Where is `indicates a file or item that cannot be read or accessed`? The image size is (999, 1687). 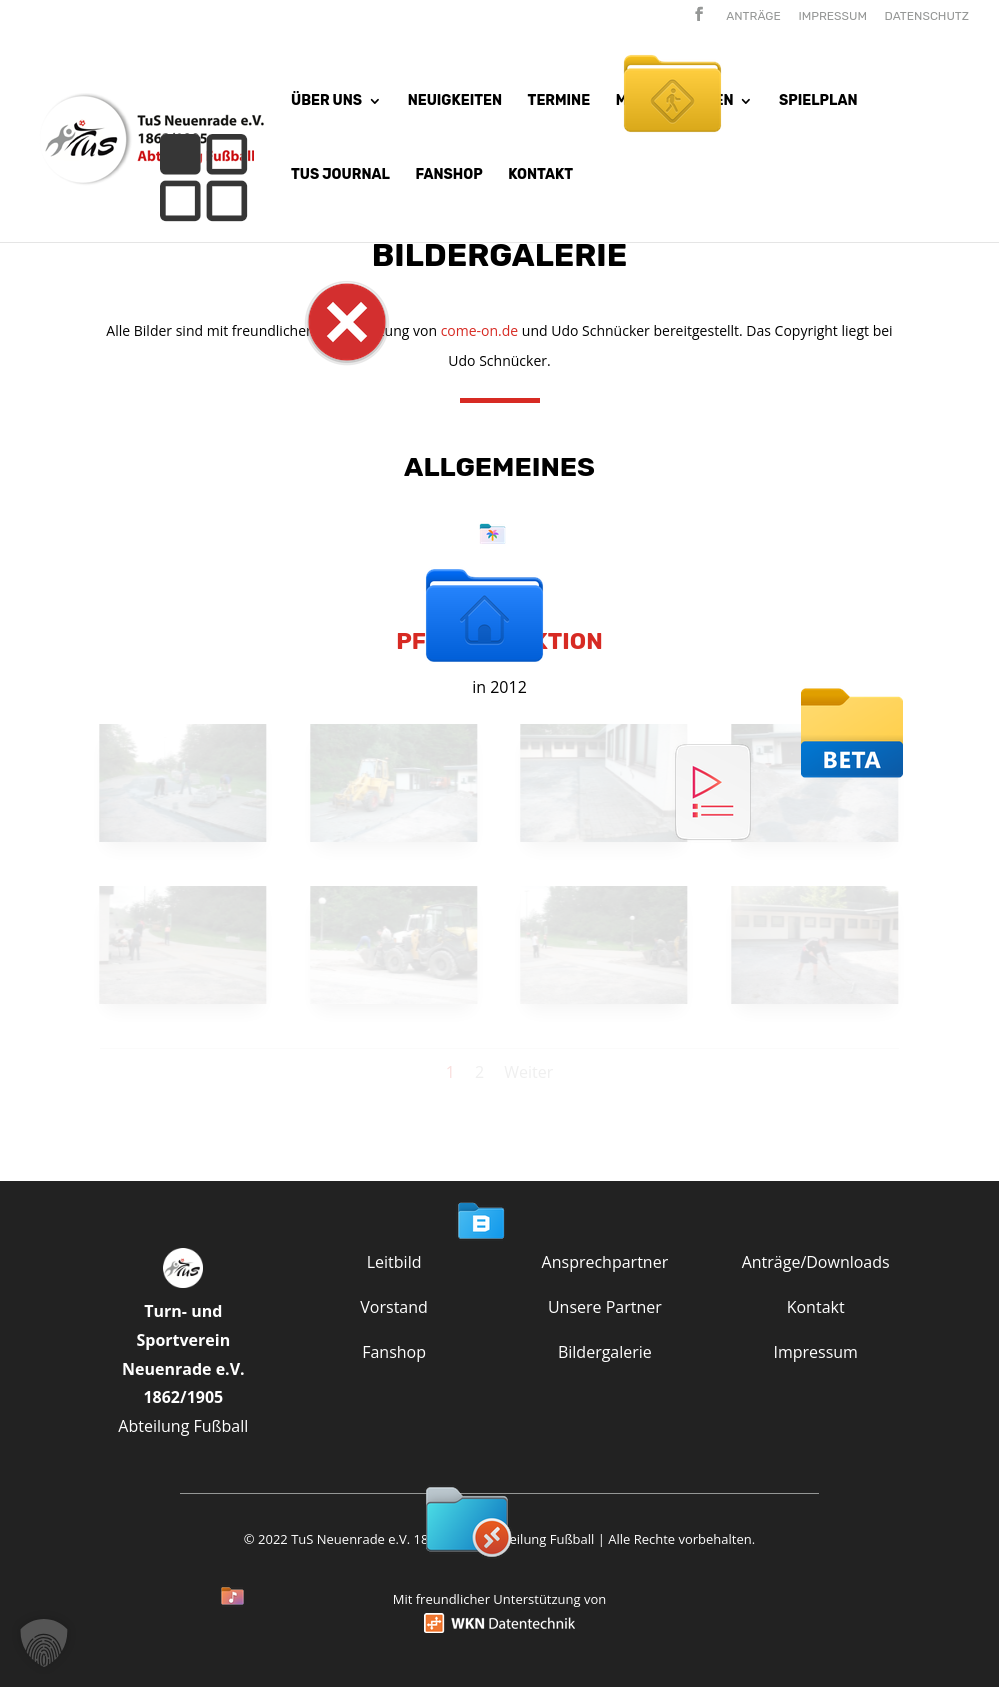
indicates a file or item that cannot be read or accessed is located at coordinates (347, 322).